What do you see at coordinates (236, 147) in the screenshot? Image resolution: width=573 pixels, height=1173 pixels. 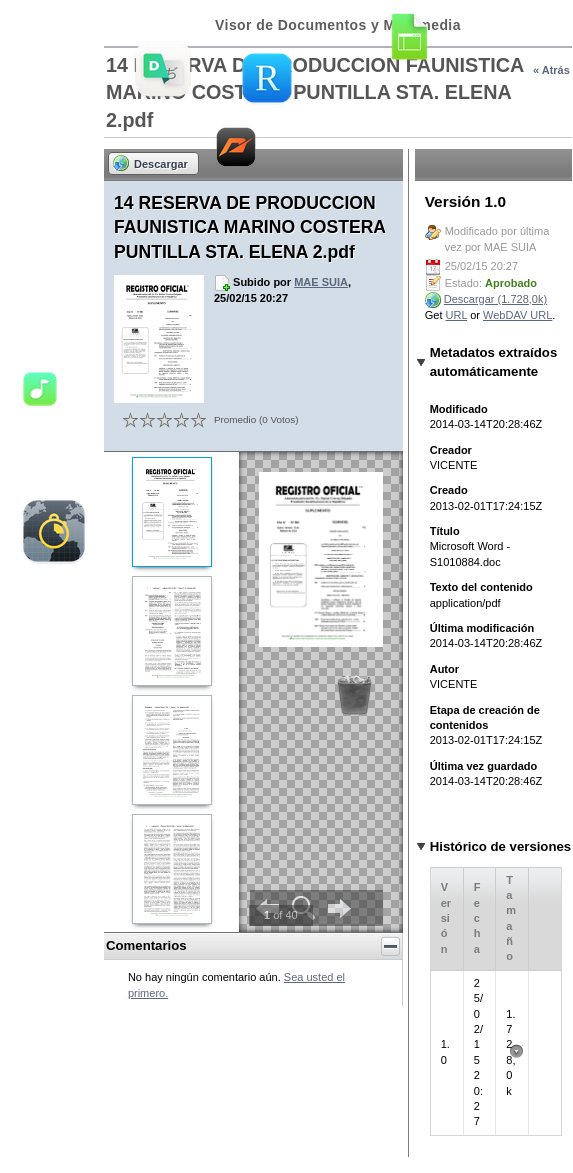 I see `launch need for speed: the run game` at bounding box center [236, 147].